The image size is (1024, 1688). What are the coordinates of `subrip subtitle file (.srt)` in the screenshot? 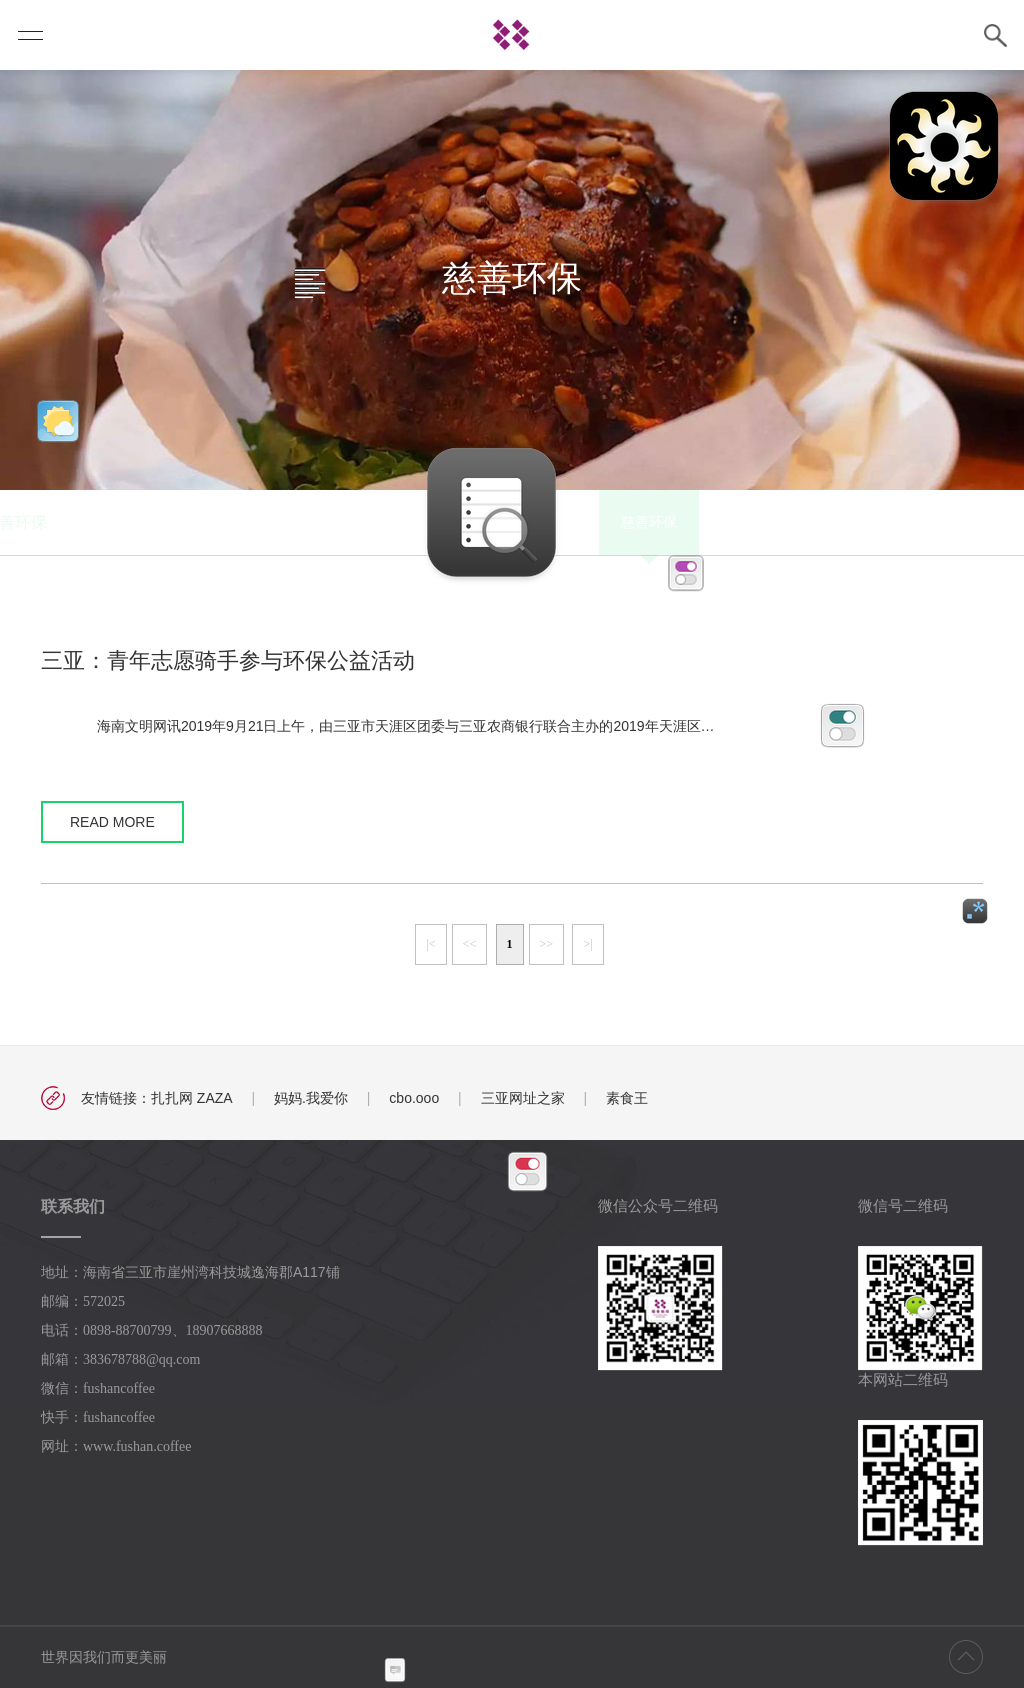 It's located at (395, 1670).